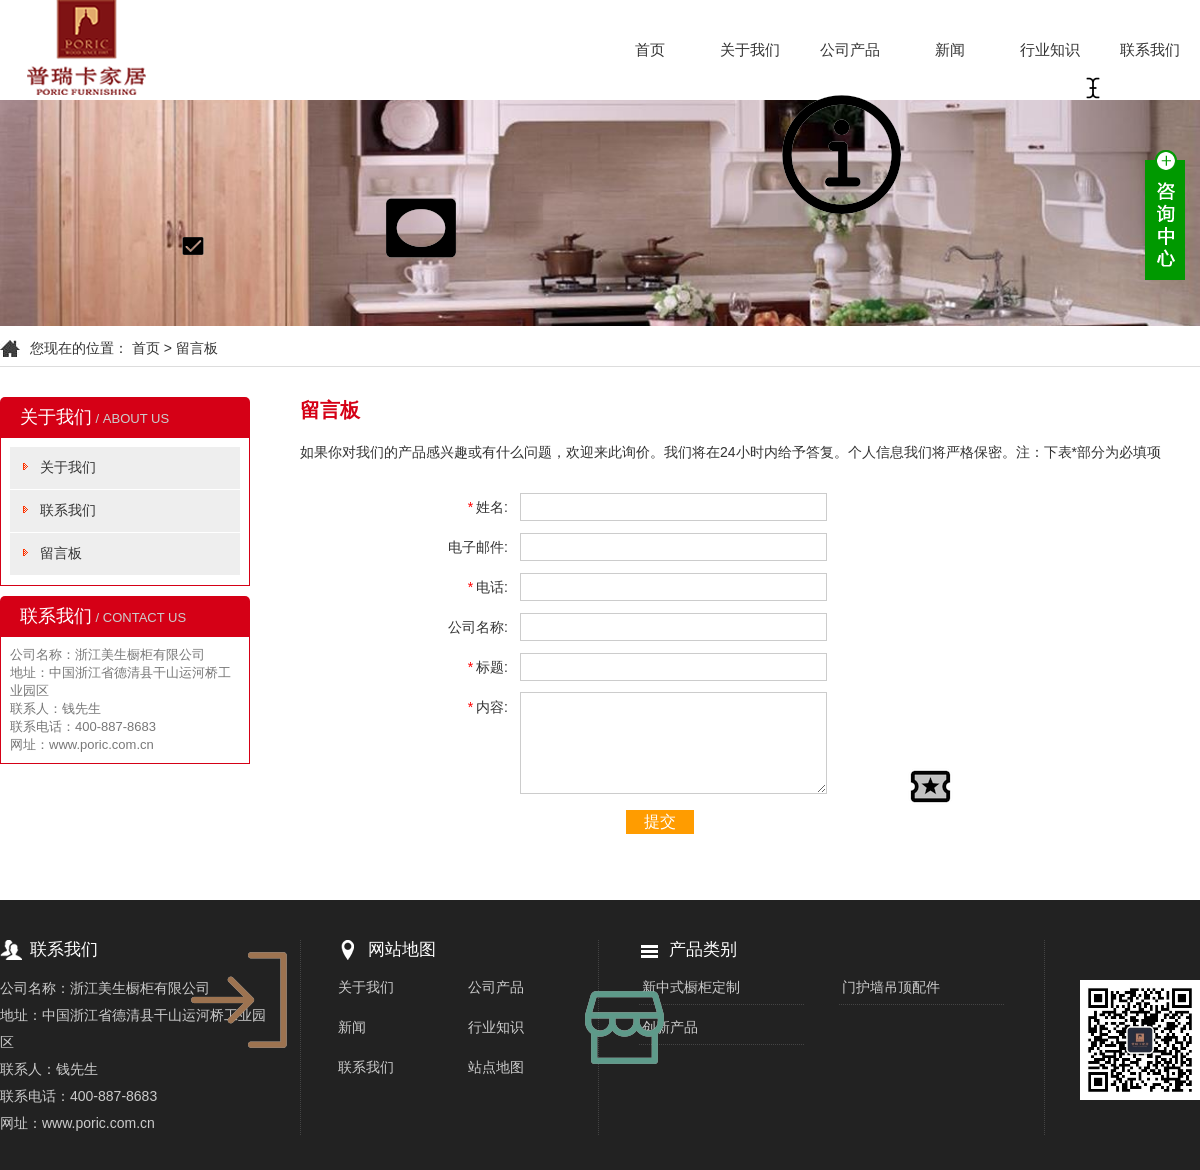 Image resolution: width=1200 pixels, height=1170 pixels. What do you see at coordinates (193, 246) in the screenshot?
I see `confirm or submit an action` at bounding box center [193, 246].